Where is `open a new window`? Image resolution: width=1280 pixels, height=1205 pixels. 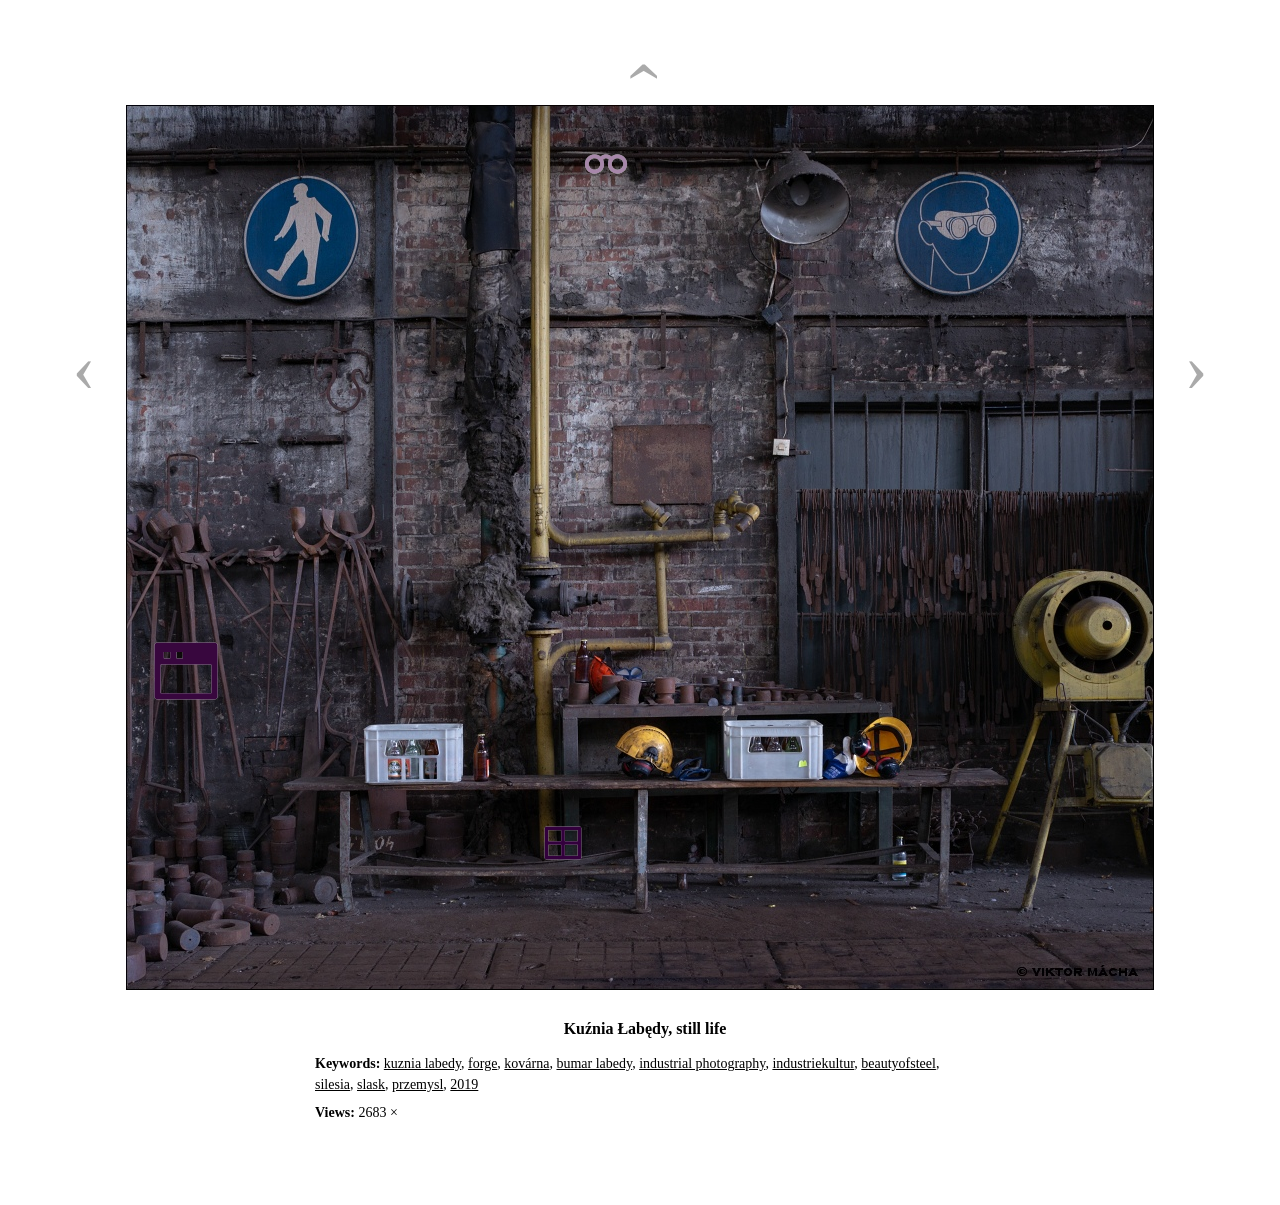
open a new window is located at coordinates (186, 671).